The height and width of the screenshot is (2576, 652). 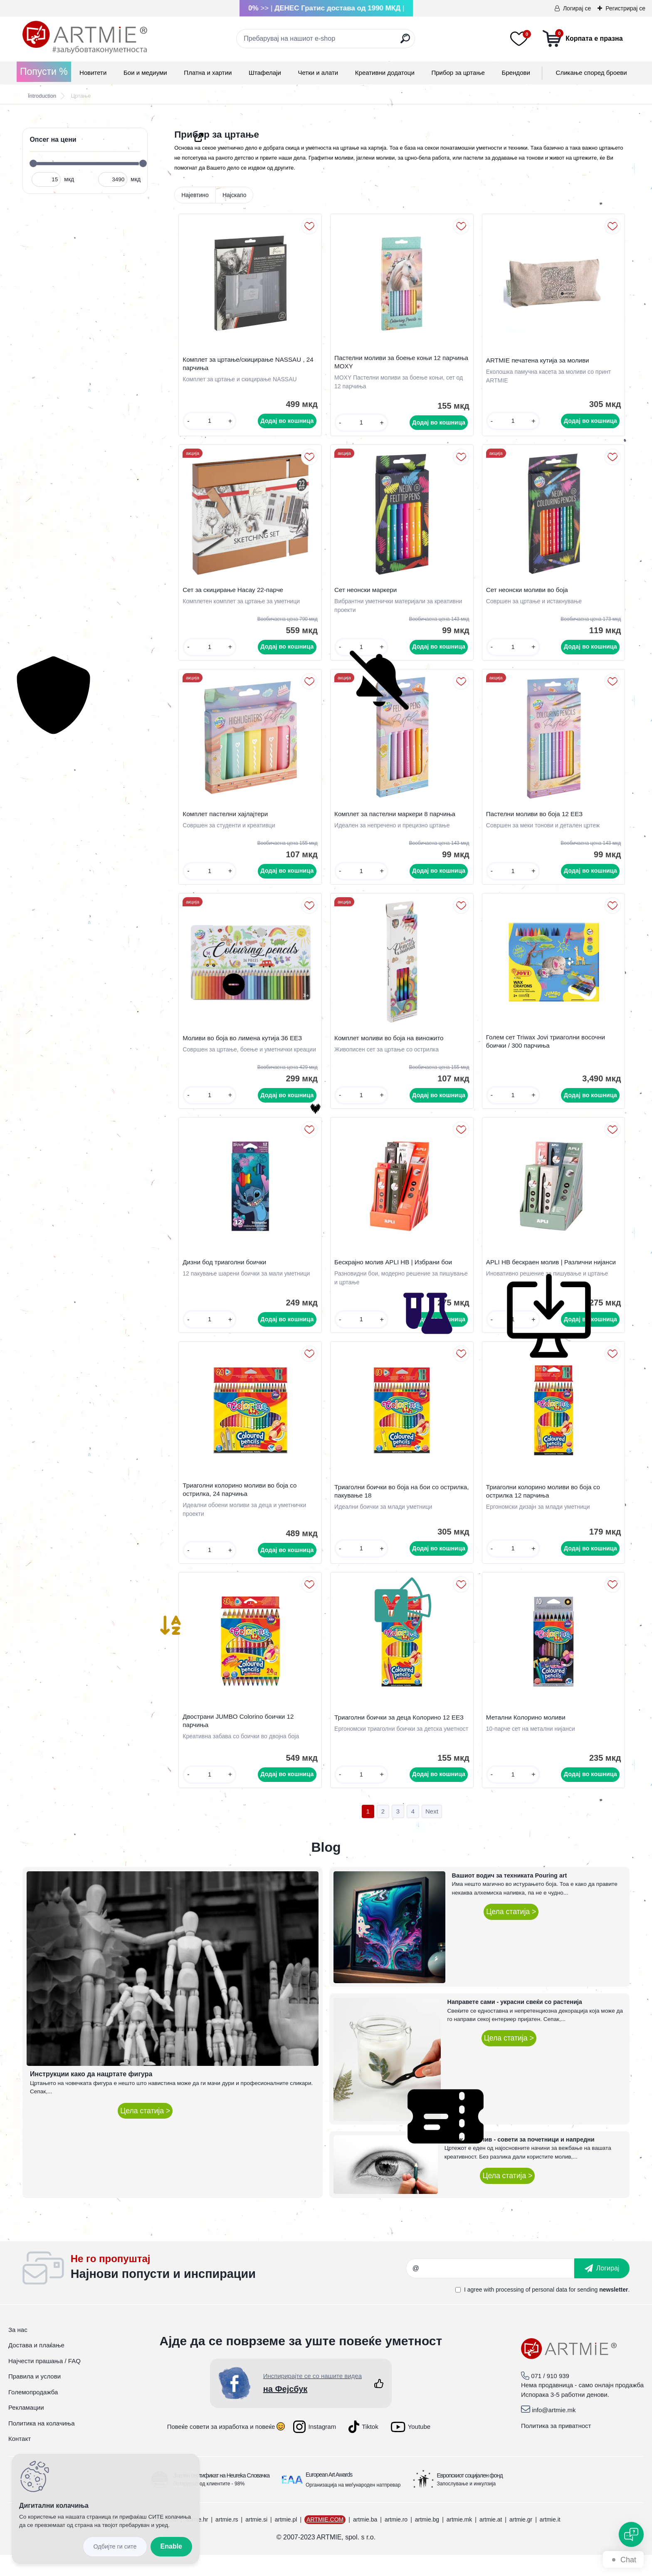 I want to click on sort items alphabetically from A to Z, so click(x=170, y=1625).